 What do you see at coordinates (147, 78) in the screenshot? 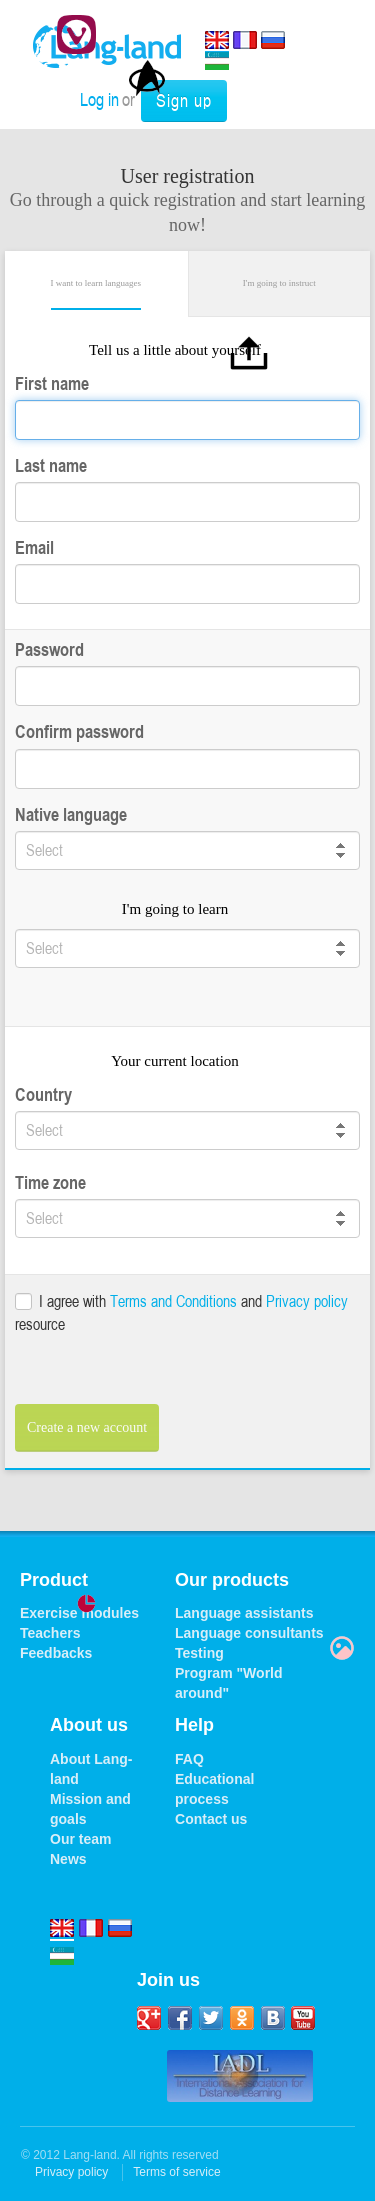
I see `Star Trek franchise logo` at bounding box center [147, 78].